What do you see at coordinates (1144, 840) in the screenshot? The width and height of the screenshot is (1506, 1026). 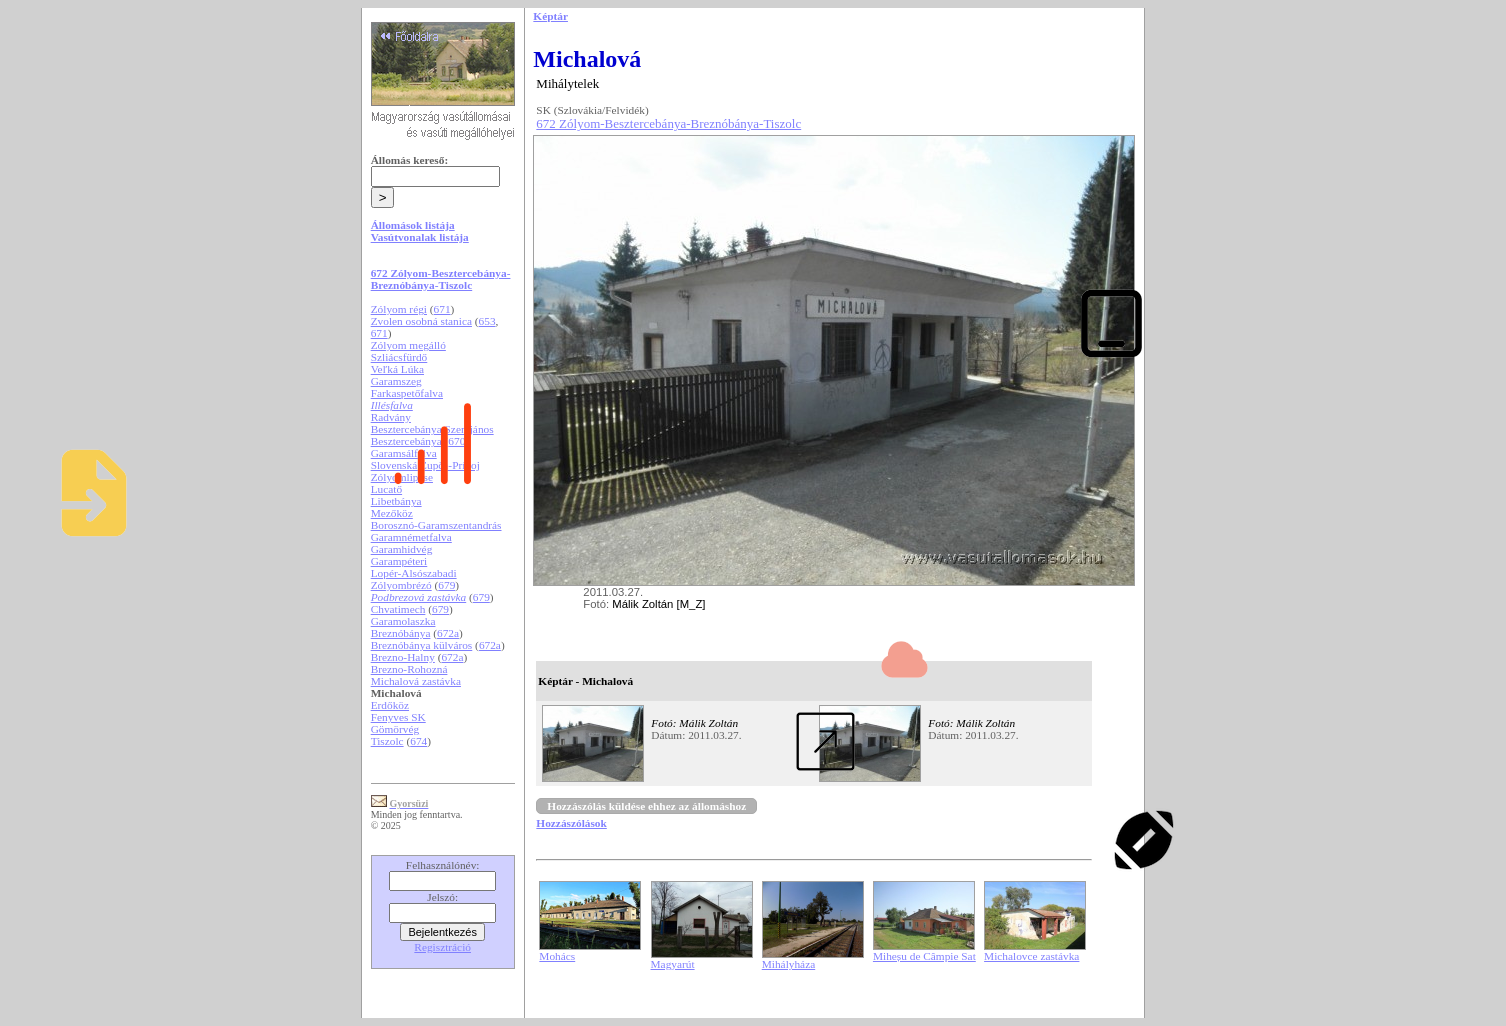 I see `access sports or football content` at bounding box center [1144, 840].